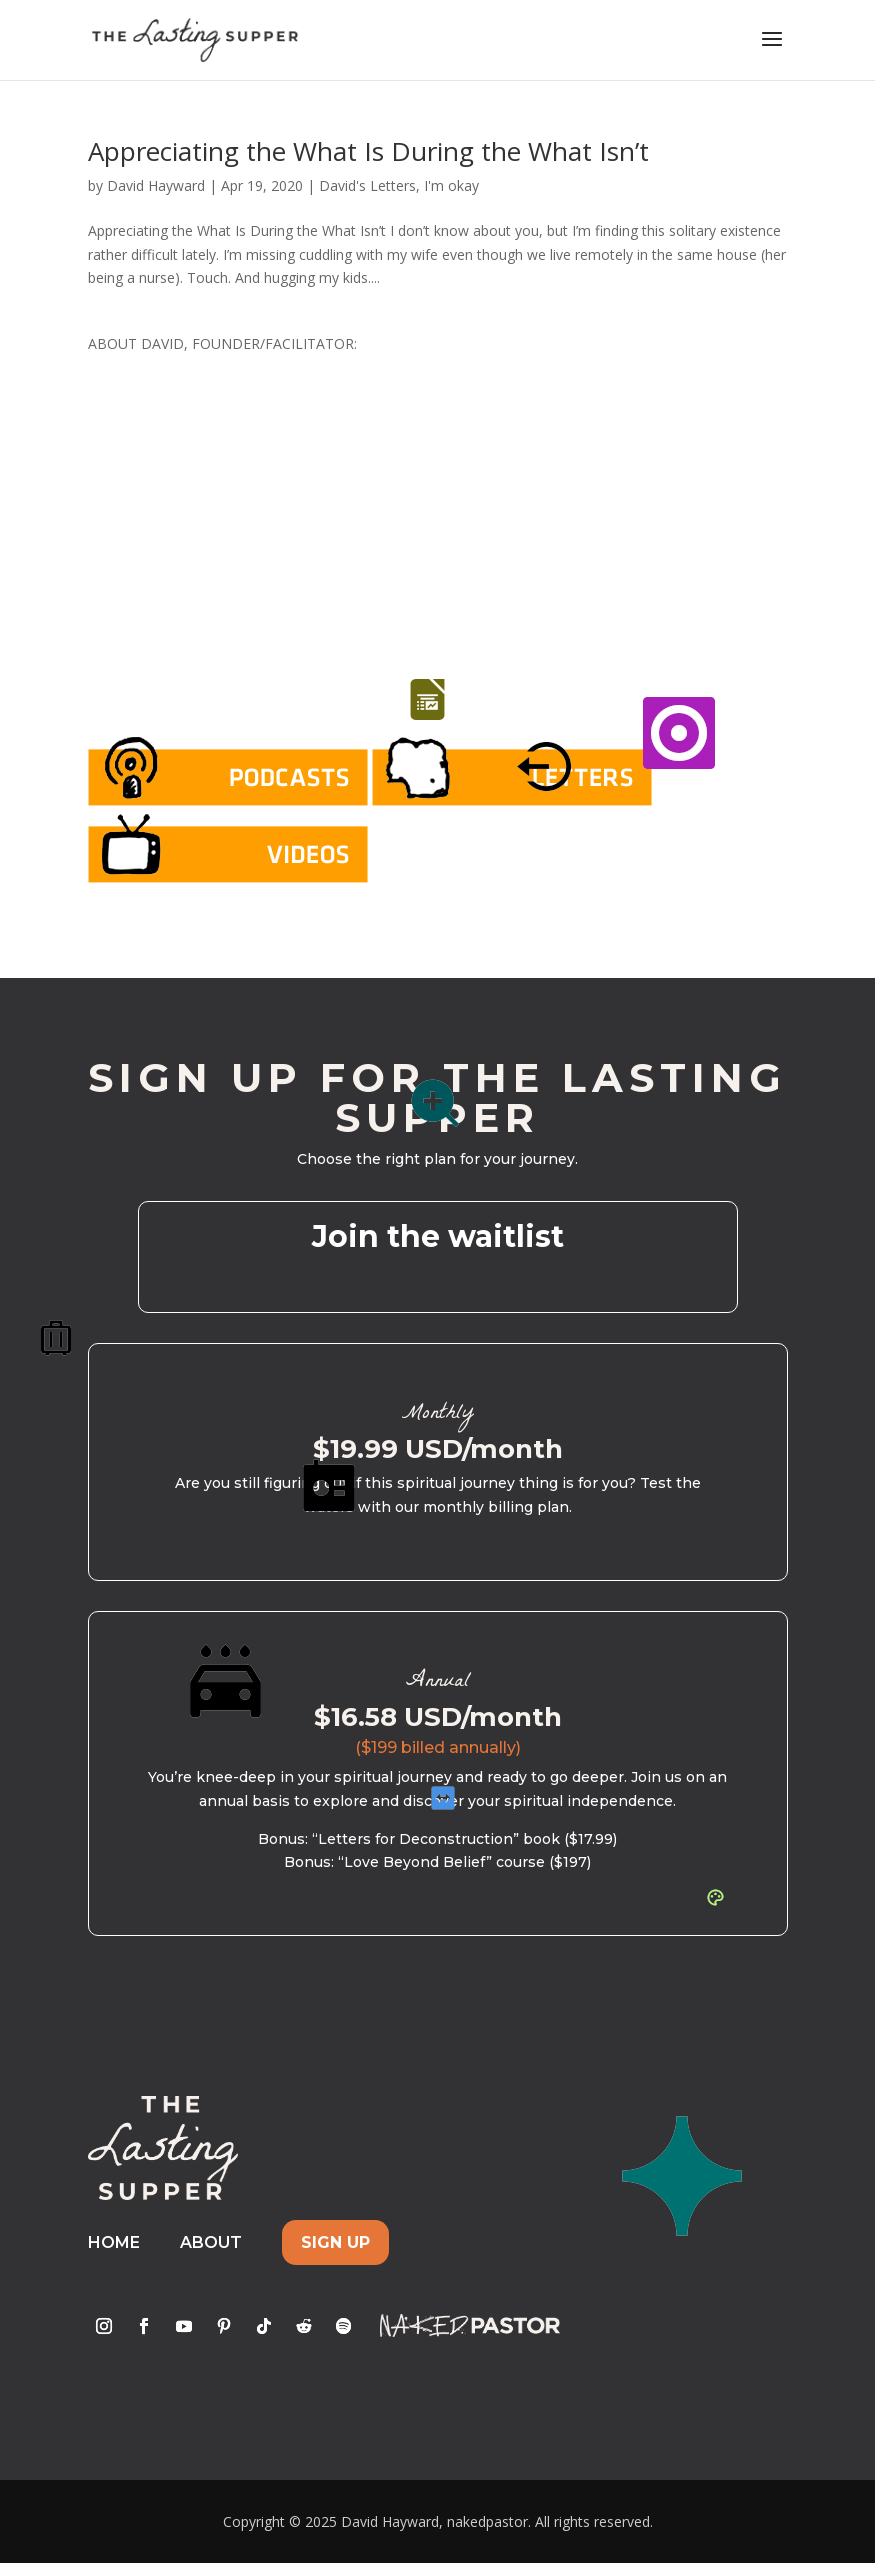 The height and width of the screenshot is (2563, 875). I want to click on access travel or trip planning features, so click(56, 1337).